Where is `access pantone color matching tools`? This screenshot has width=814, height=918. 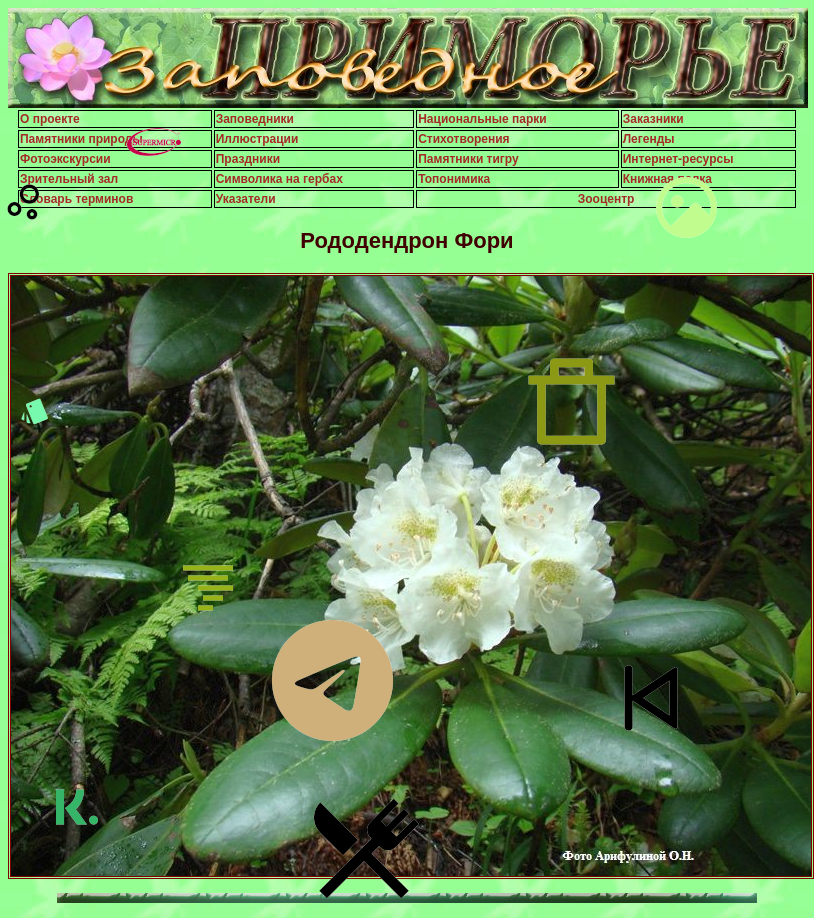 access pantone color matching tools is located at coordinates (34, 411).